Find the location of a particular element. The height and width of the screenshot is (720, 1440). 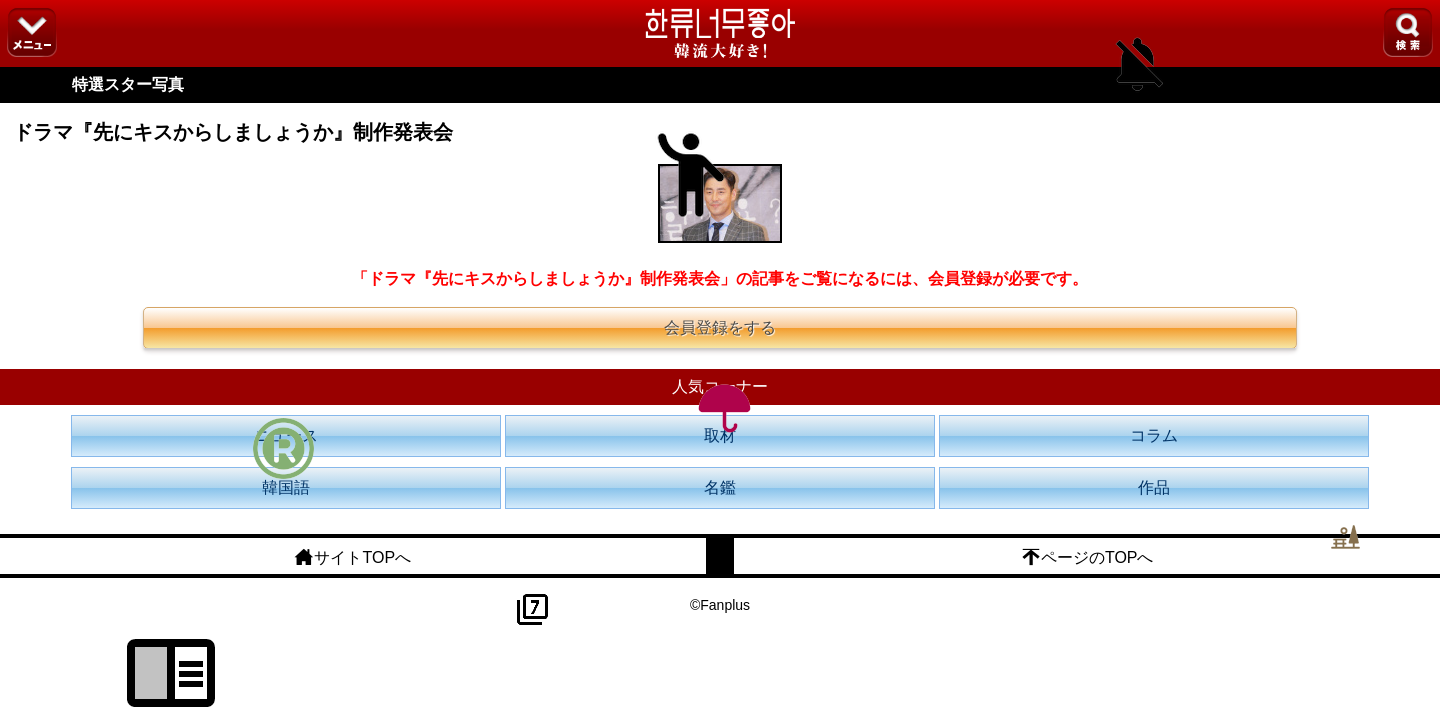

indicates registered trademark status is located at coordinates (283, 448).